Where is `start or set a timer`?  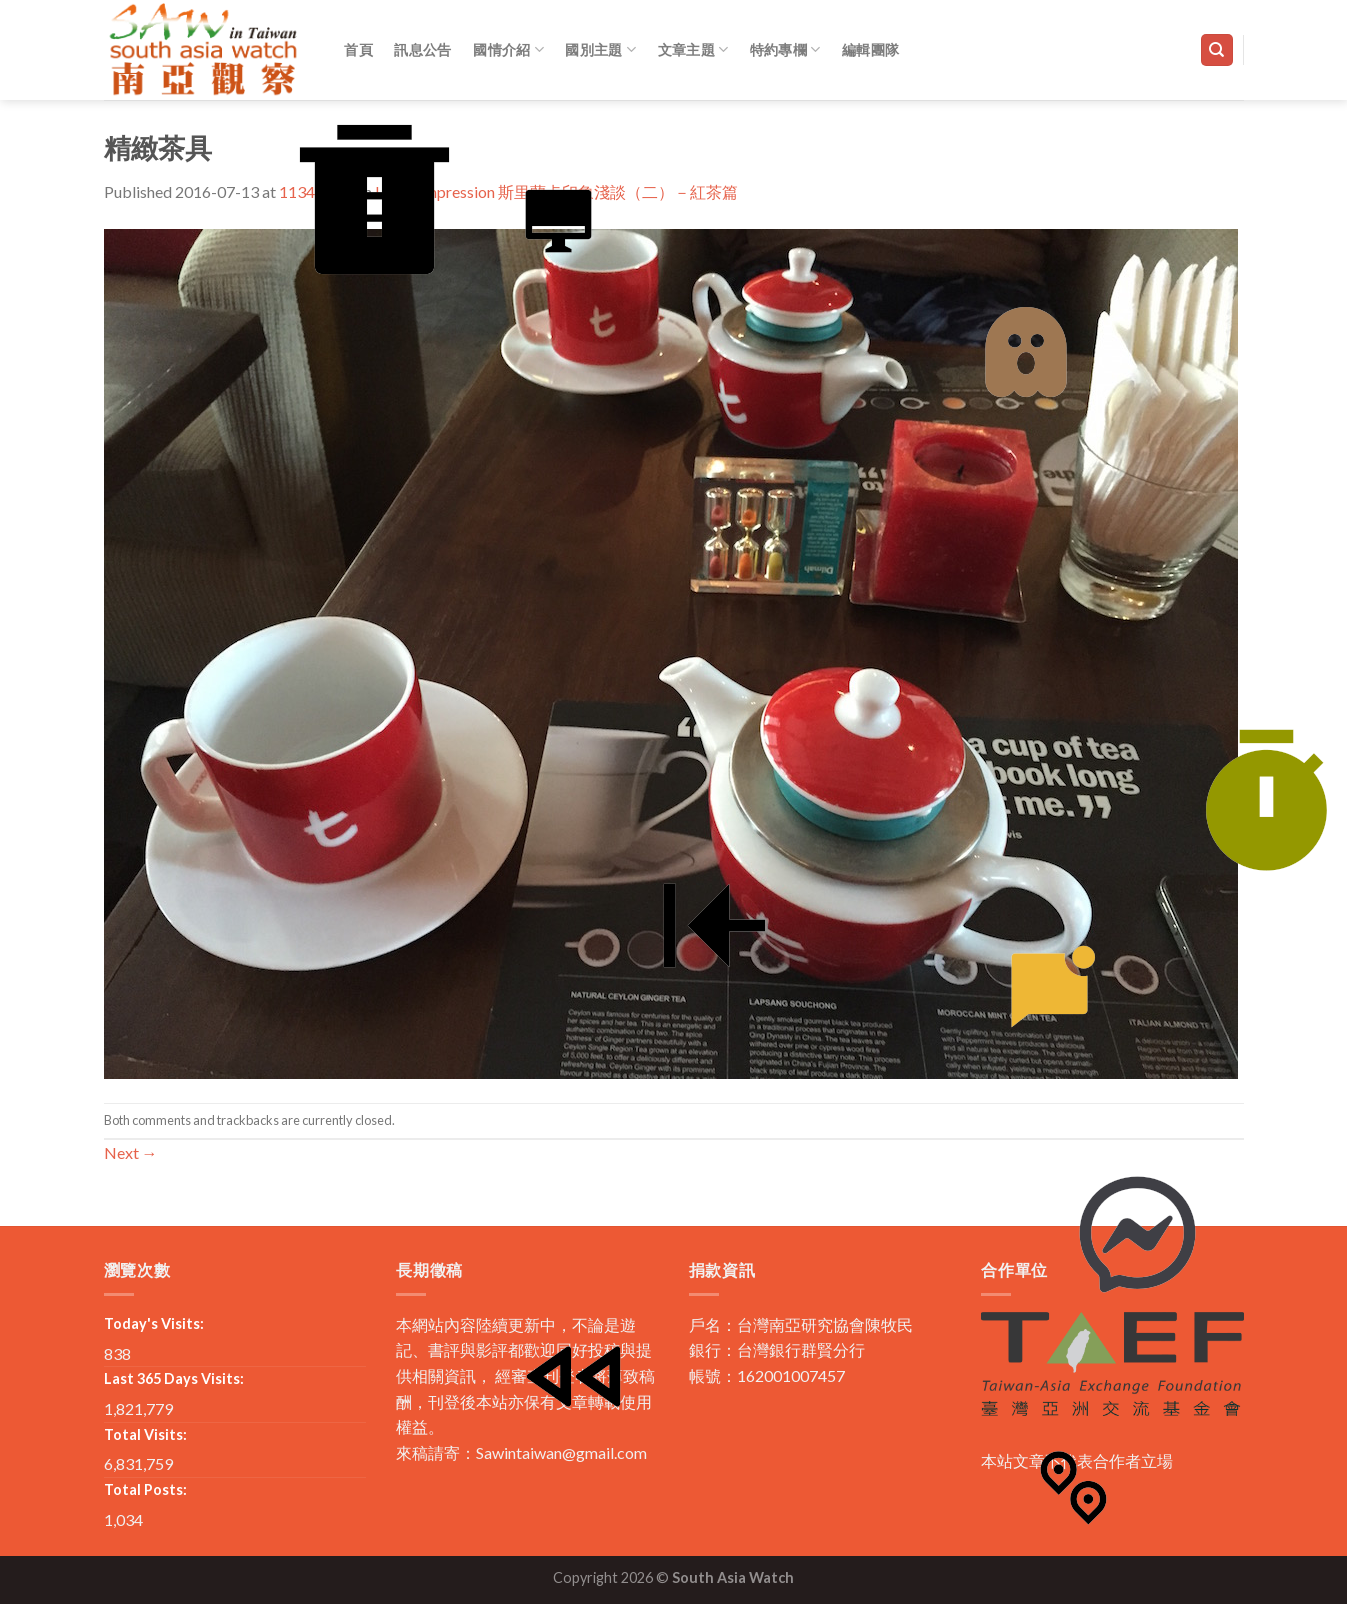
start or set a timer is located at coordinates (1266, 803).